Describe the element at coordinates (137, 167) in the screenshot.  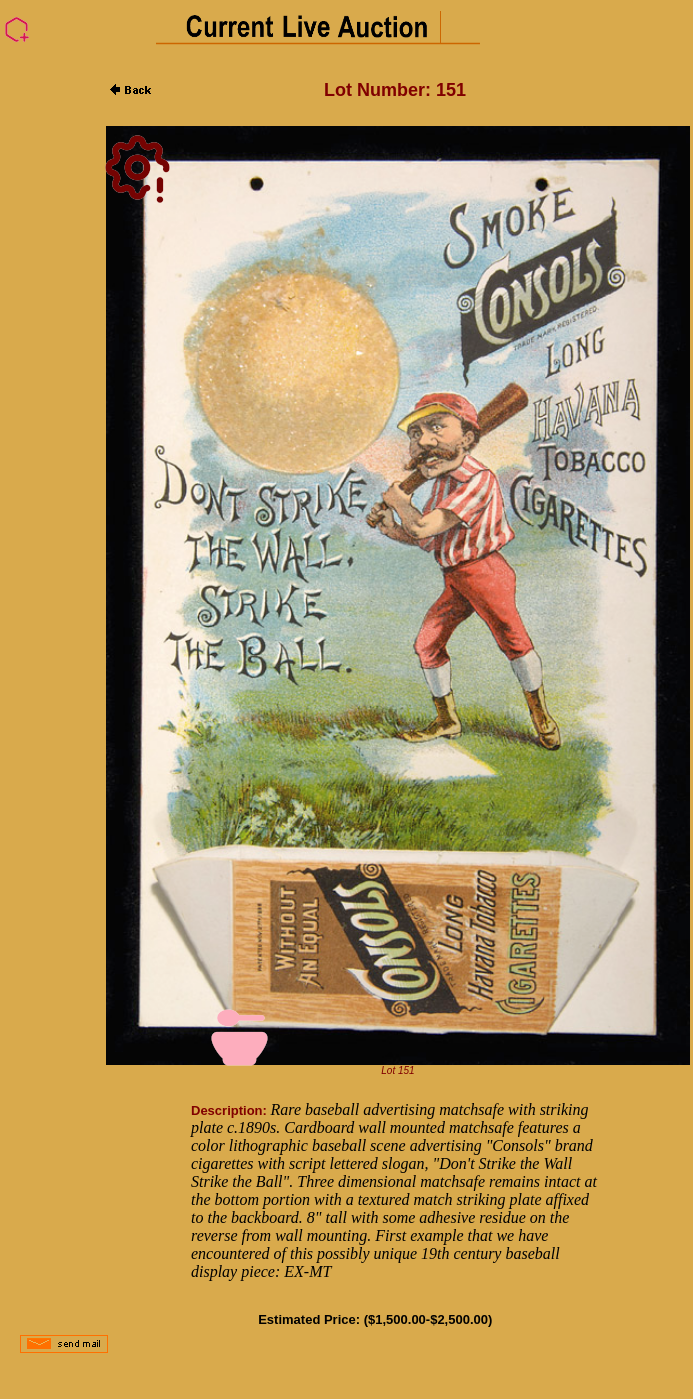
I see `settings require attention or action` at that location.